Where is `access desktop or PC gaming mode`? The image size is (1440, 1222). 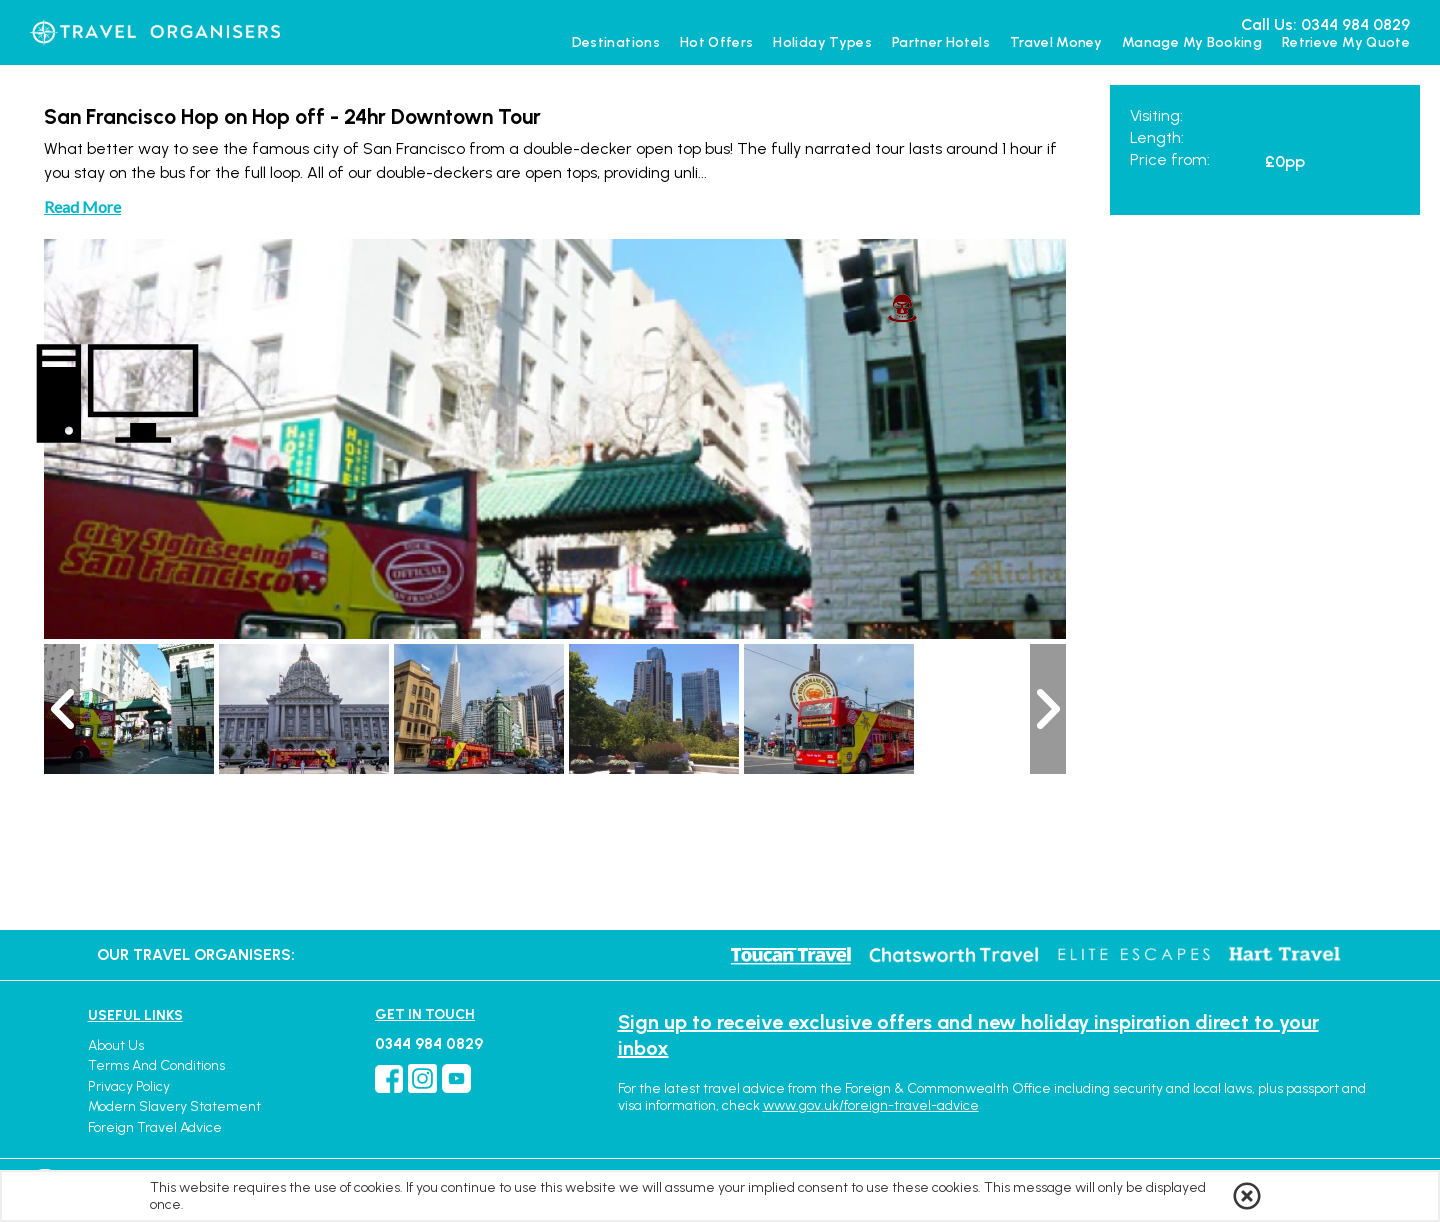
access desktop or PC gaming mode is located at coordinates (117, 393).